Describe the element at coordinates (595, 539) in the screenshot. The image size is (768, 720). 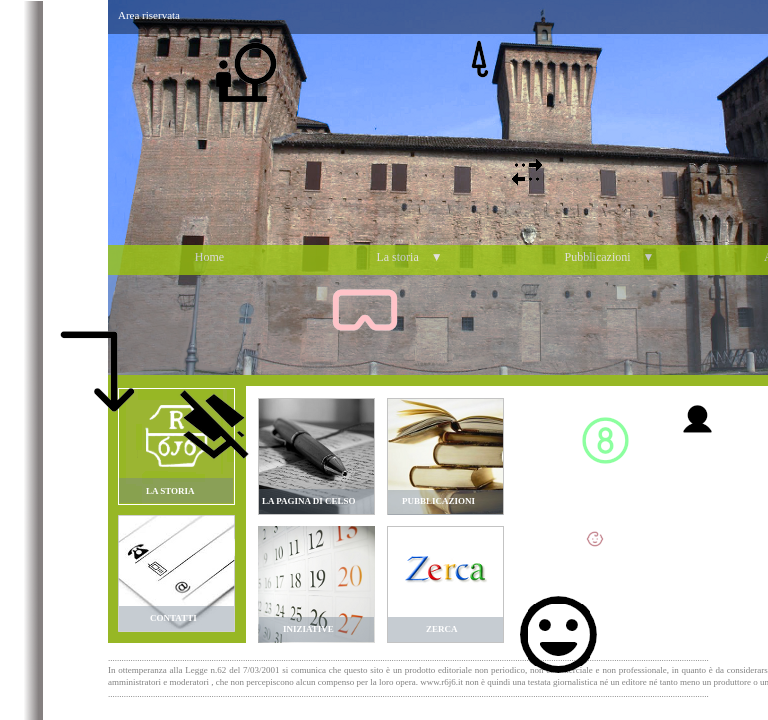
I see `access parental or child-friendly mode` at that location.